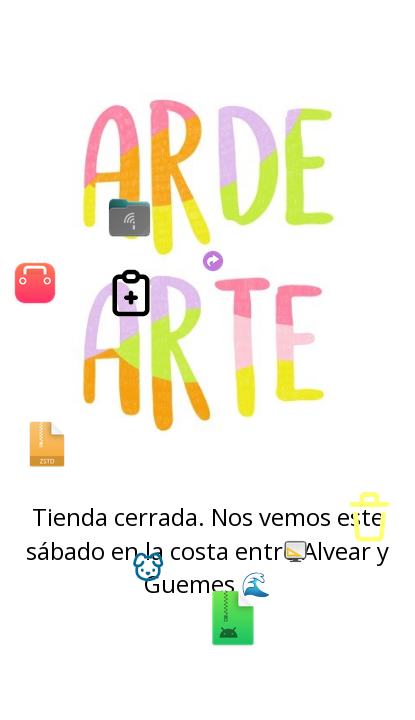 Image resolution: width=415 pixels, height=720 pixels. Describe the element at coordinates (35, 283) in the screenshot. I see `access system utilities and tools` at that location.